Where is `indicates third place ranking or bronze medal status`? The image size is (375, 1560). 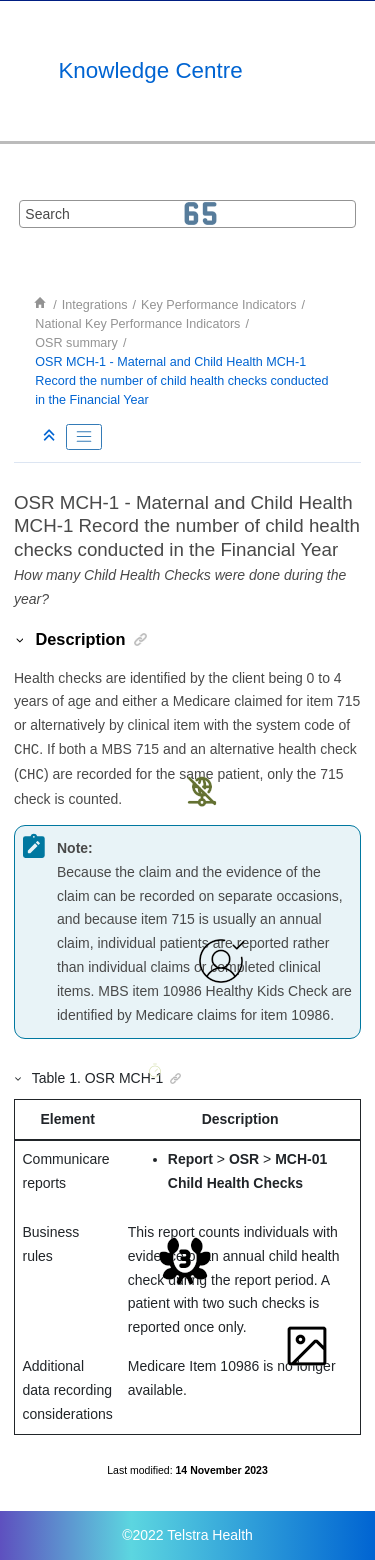
indicates third place ranking or bronze medal status is located at coordinates (185, 1261).